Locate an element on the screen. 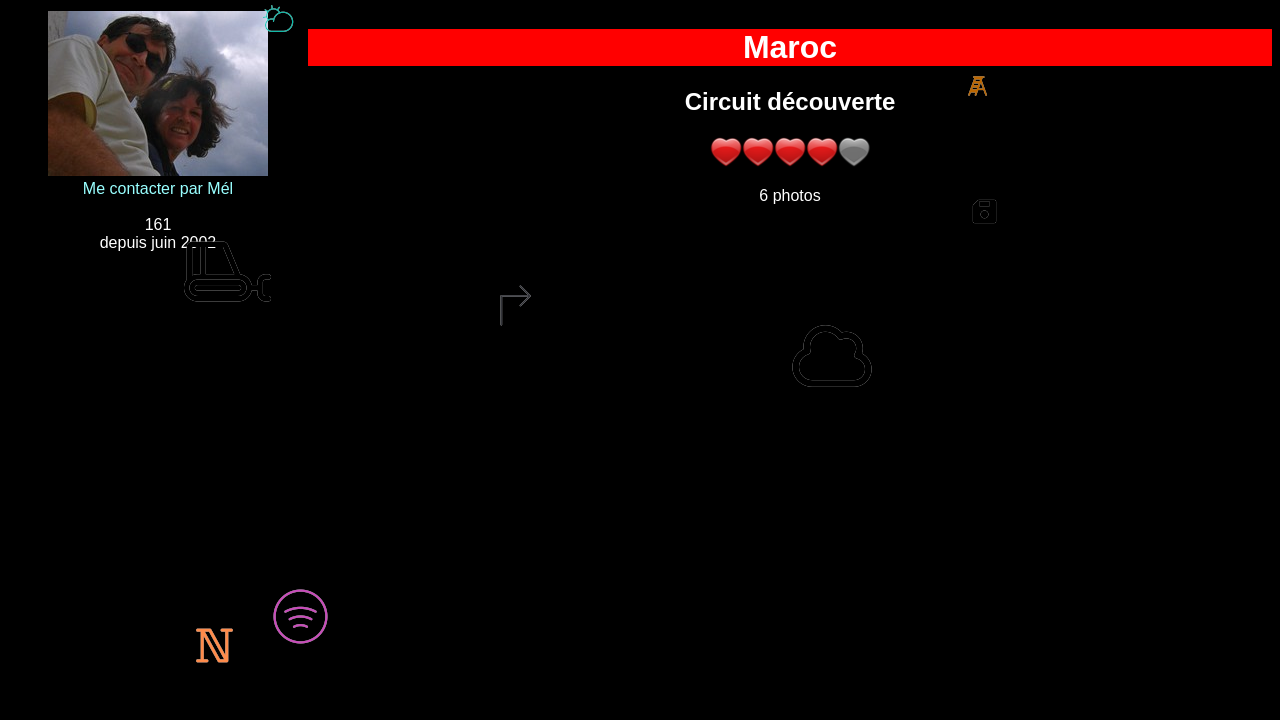 Image resolution: width=1280 pixels, height=720 pixels. redirect or forward content is located at coordinates (512, 305).